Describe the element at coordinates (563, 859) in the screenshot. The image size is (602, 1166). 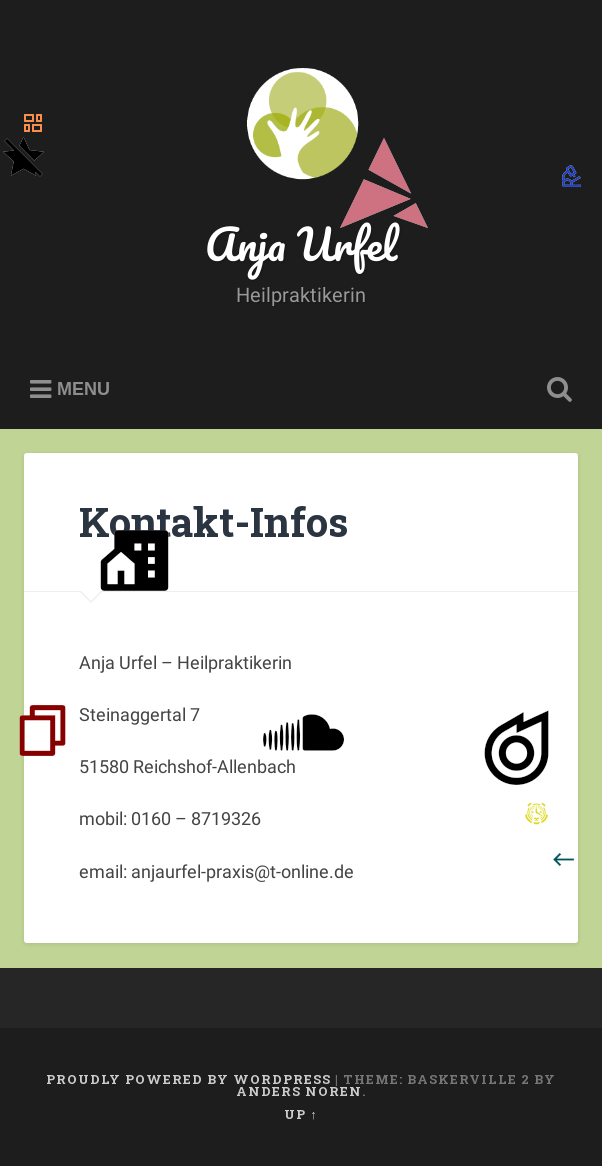
I see `go back to the previous page` at that location.